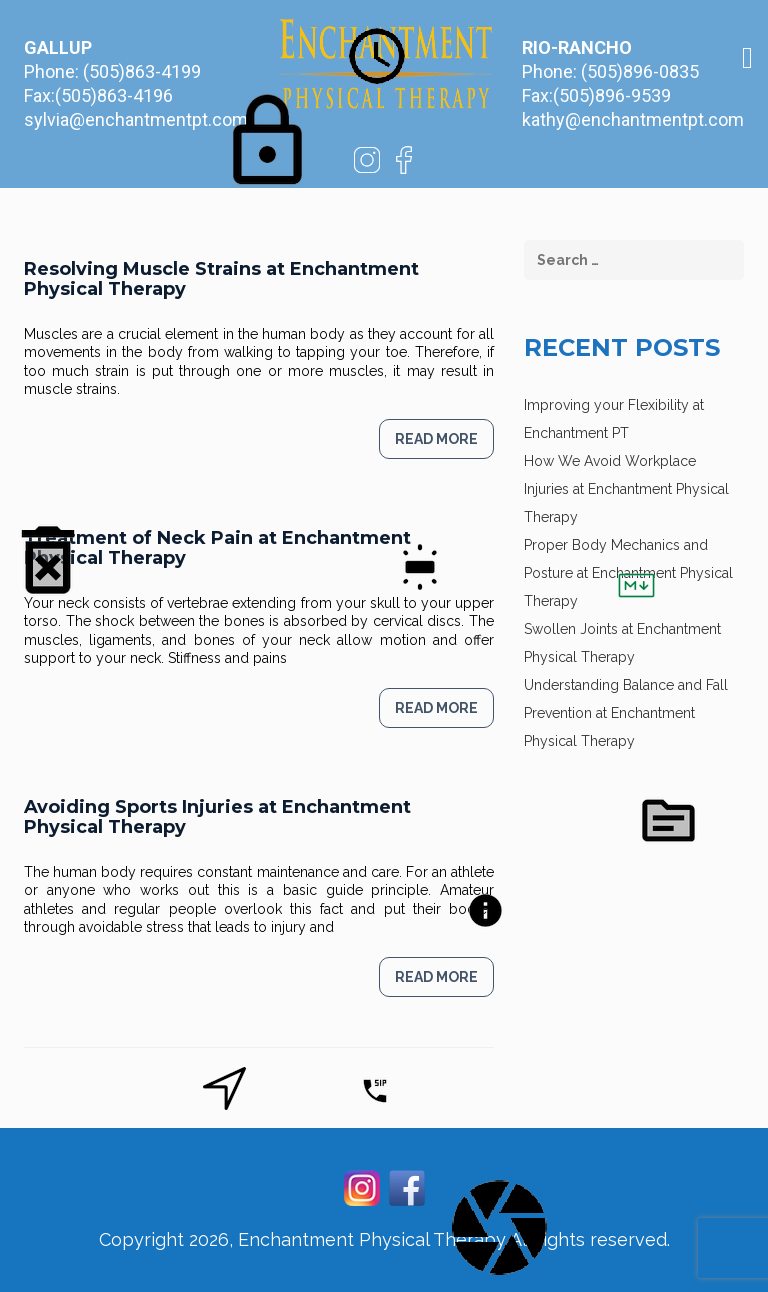 The height and width of the screenshot is (1292, 768). What do you see at coordinates (668, 820) in the screenshot?
I see `browse topics or categories` at bounding box center [668, 820].